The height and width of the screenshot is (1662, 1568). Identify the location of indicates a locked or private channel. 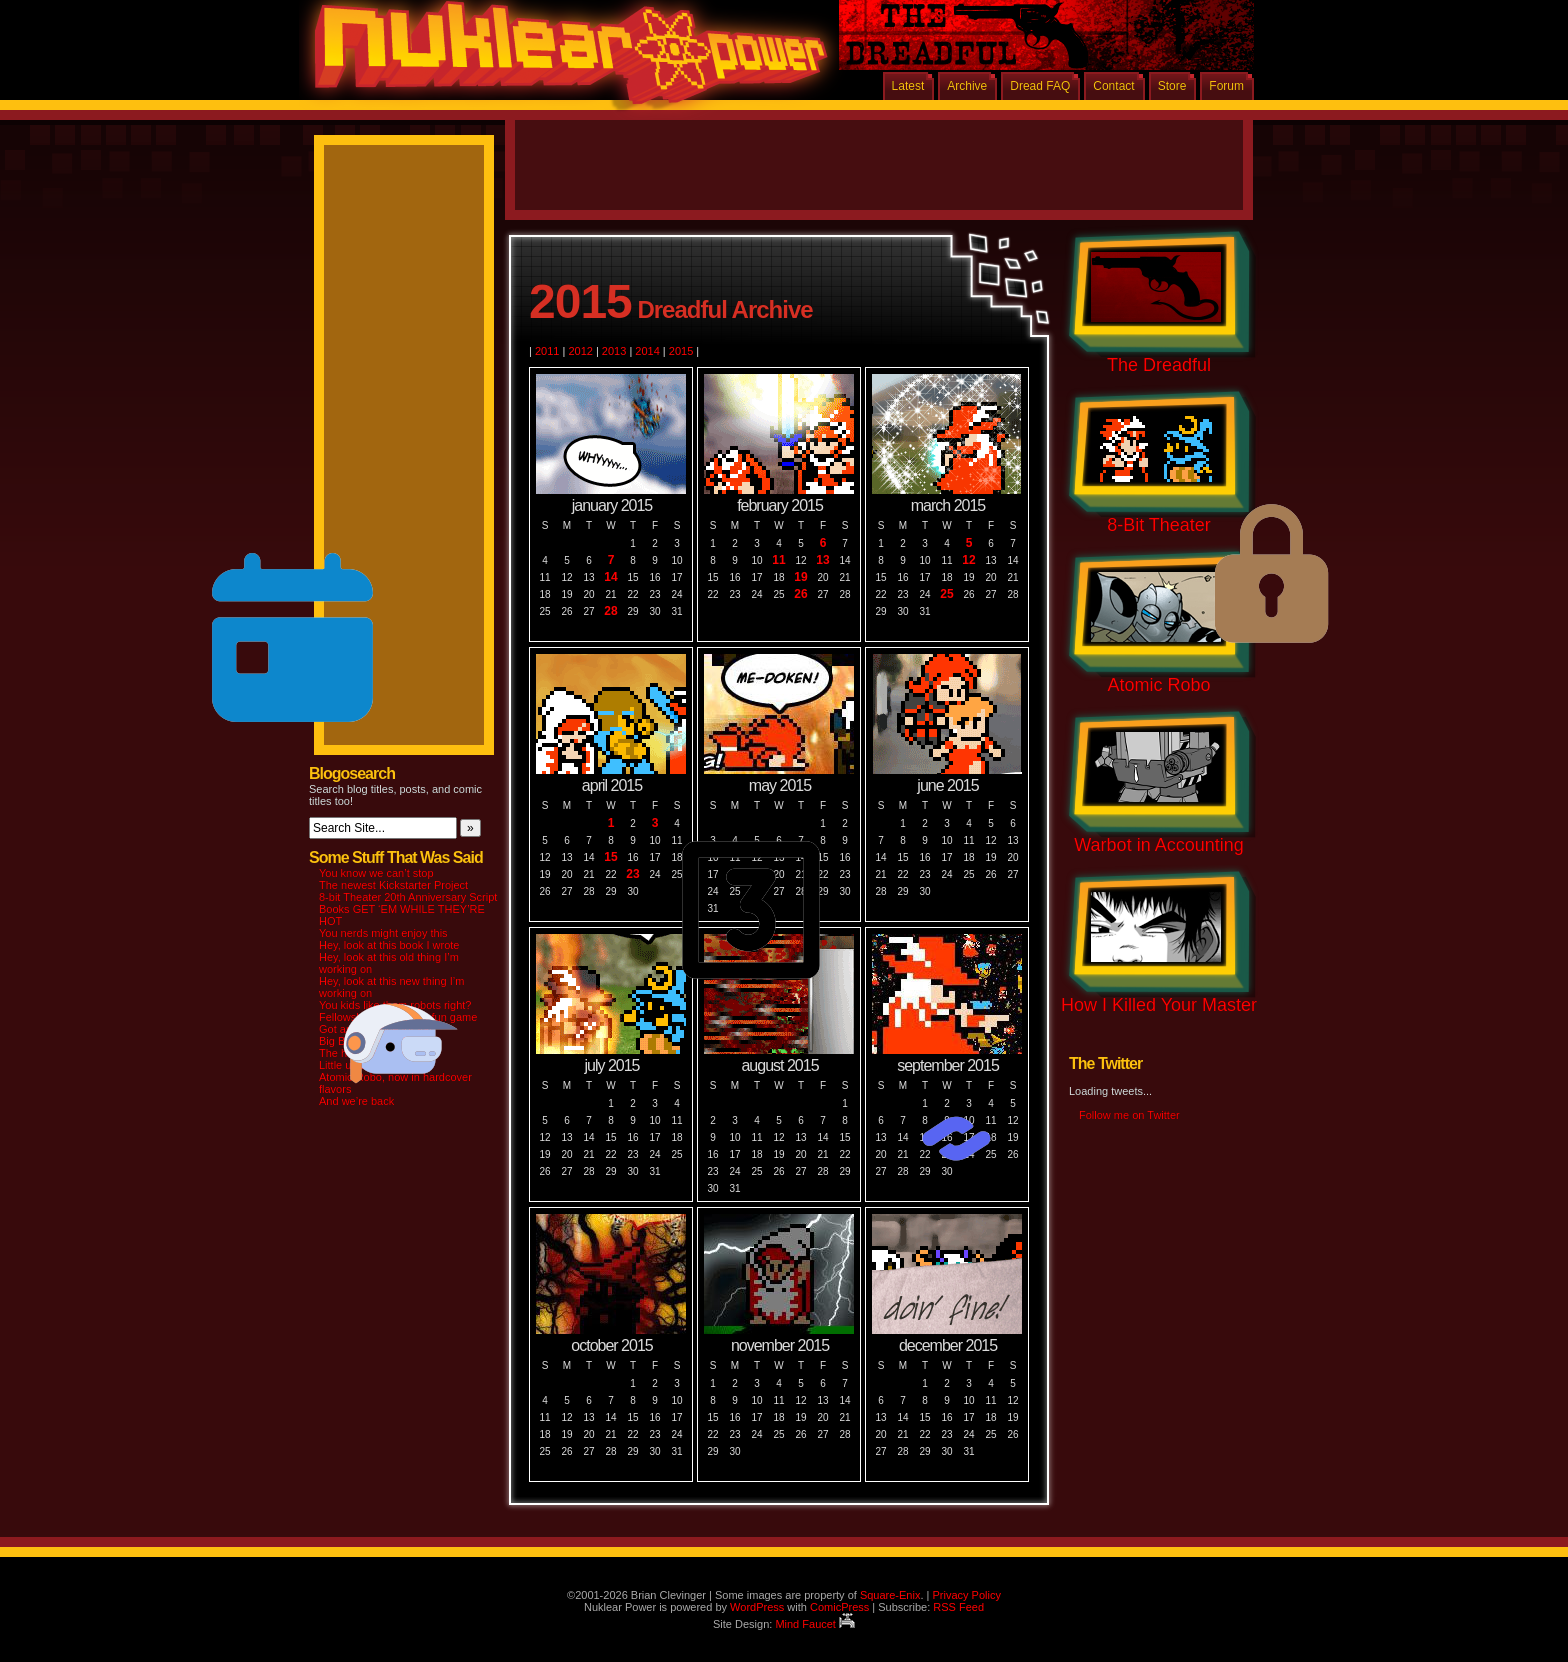
(1271, 573).